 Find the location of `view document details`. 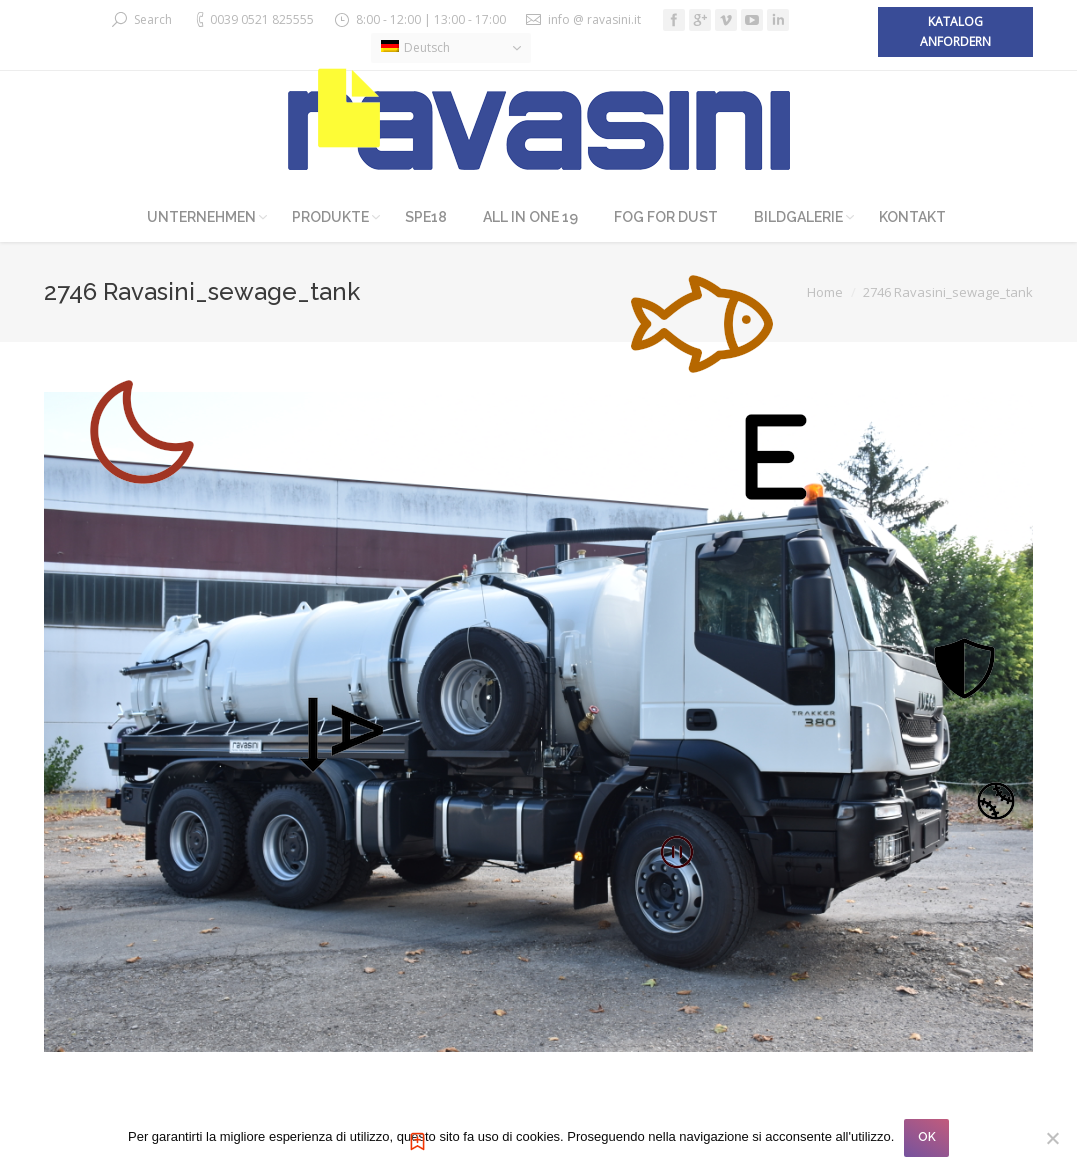

view document details is located at coordinates (349, 108).